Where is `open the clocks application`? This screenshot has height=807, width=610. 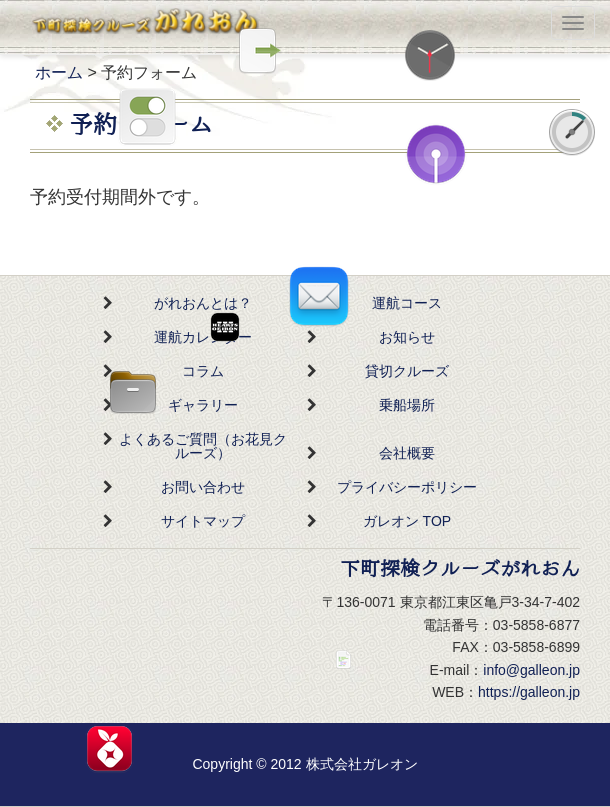
open the clocks application is located at coordinates (430, 55).